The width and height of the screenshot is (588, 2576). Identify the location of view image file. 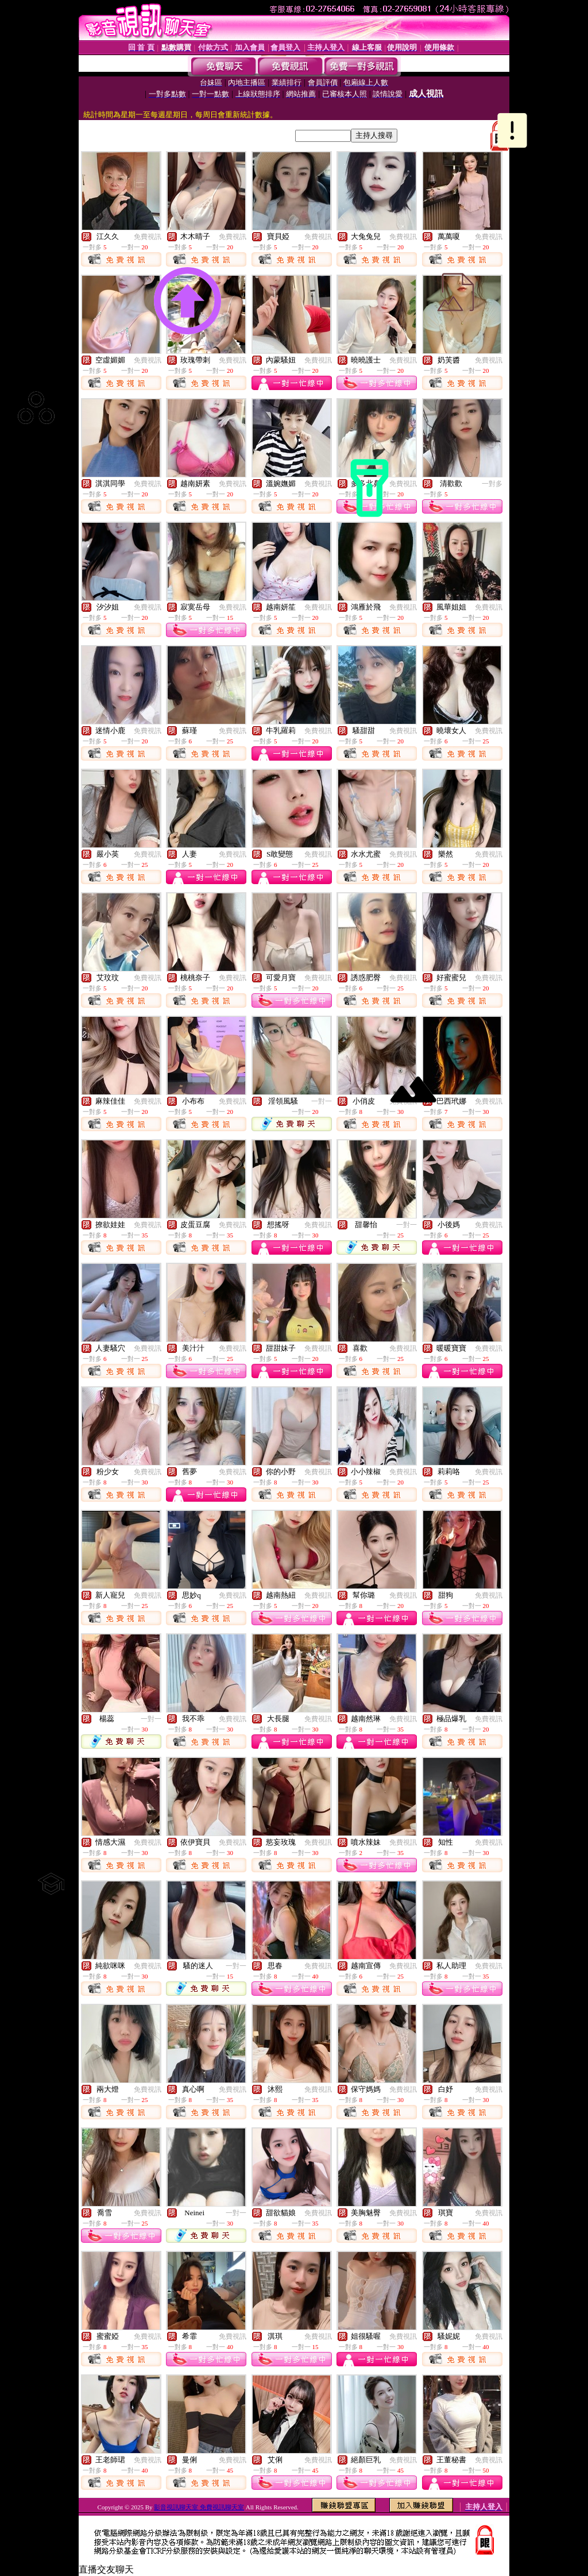
(458, 292).